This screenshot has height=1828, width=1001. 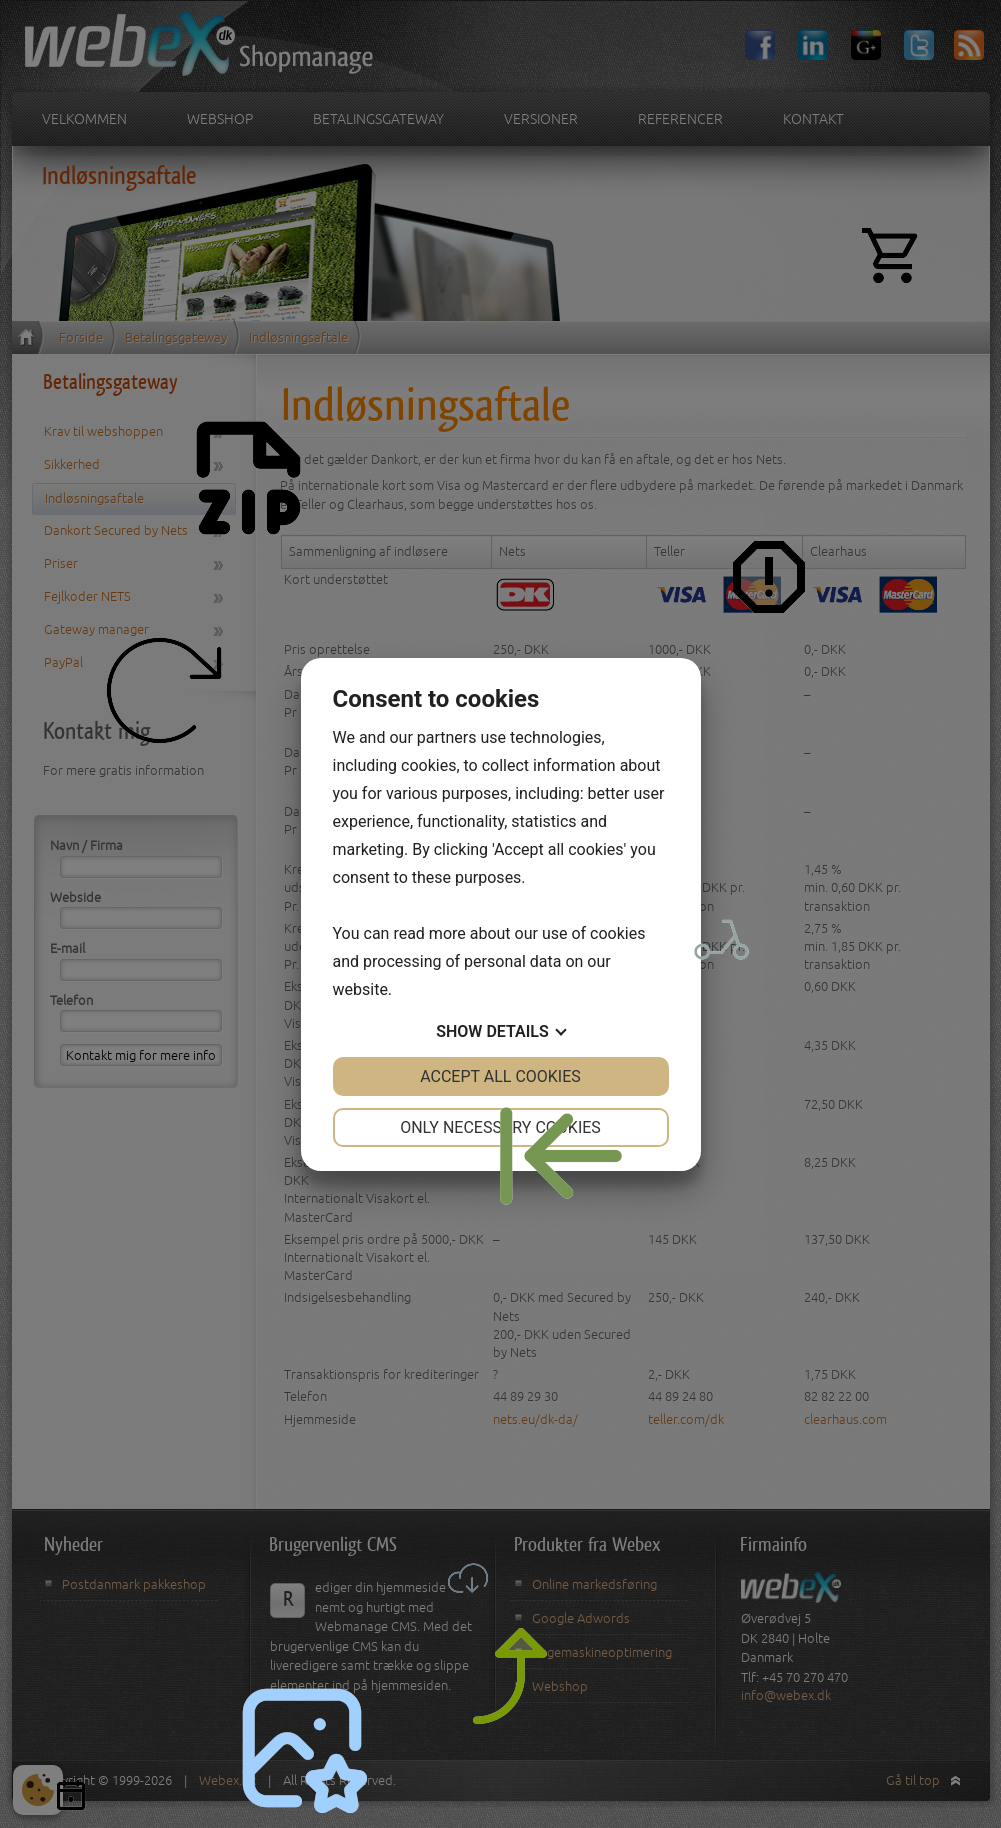 I want to click on select scooter as transportation mode, so click(x=721, y=941).